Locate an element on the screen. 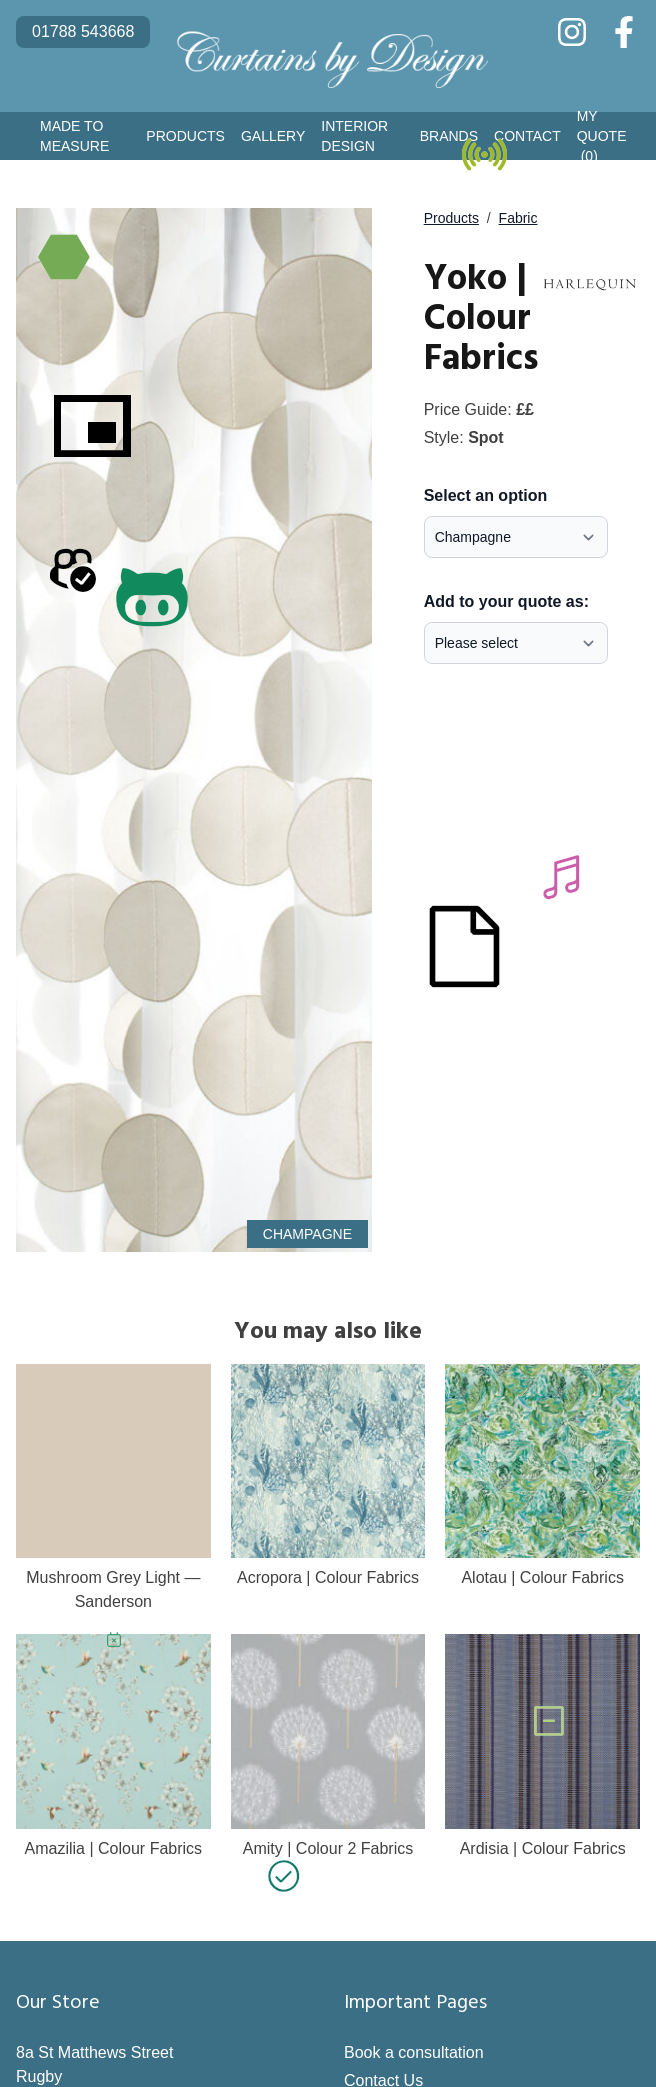 The image size is (656, 2087). cancel or remove a scheduled event is located at coordinates (114, 1640).